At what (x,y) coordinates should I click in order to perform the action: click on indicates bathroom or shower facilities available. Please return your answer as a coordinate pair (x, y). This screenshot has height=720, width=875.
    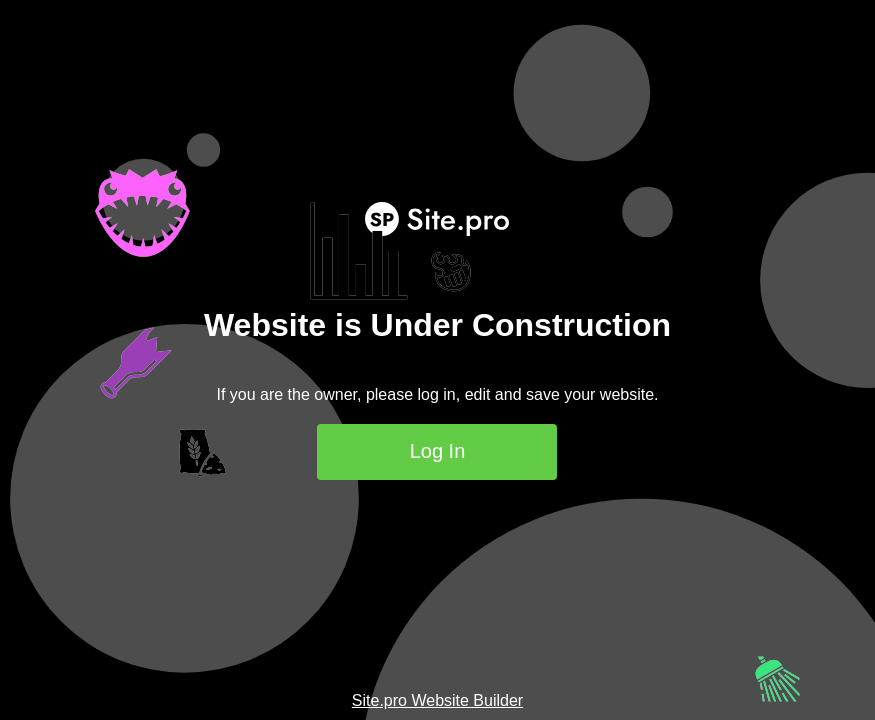
    Looking at the image, I should click on (777, 679).